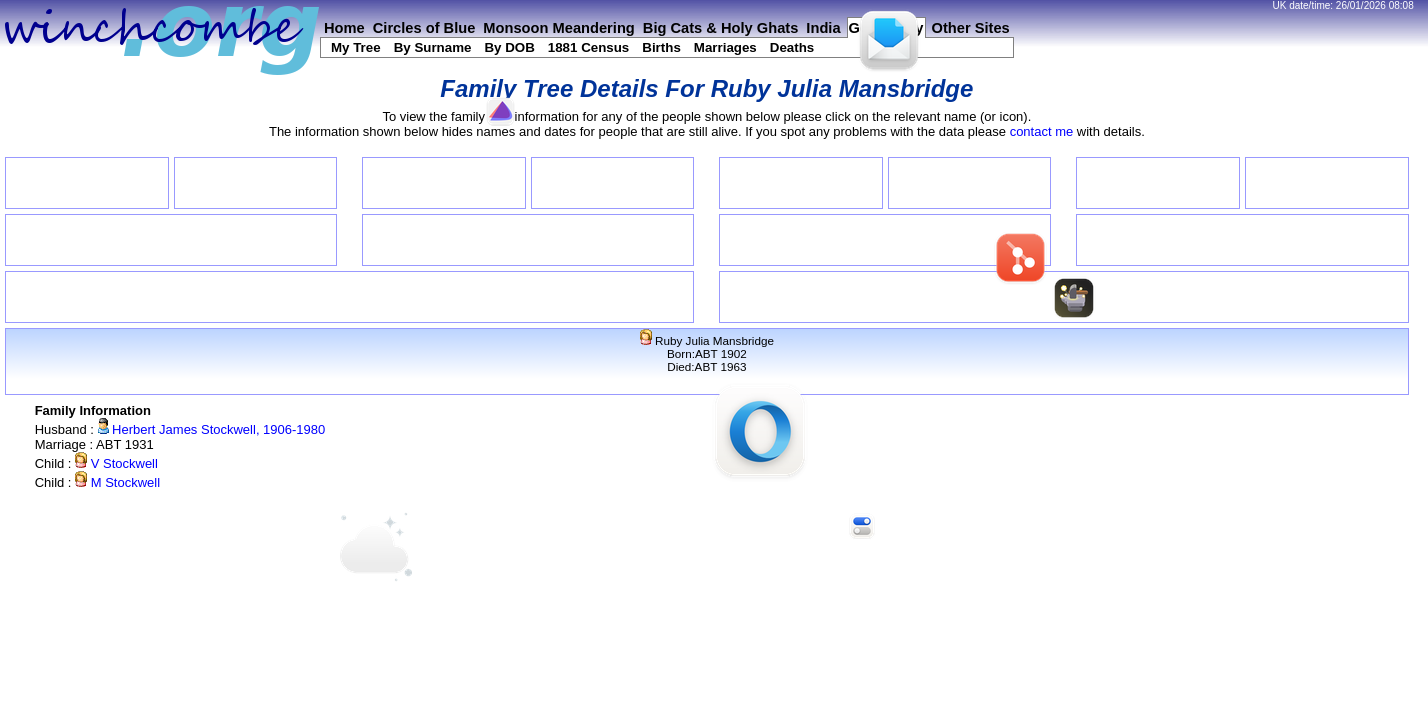 This screenshot has height=720, width=1428. Describe the element at coordinates (862, 526) in the screenshot. I see `open gnome tweaks to customize system settings` at that location.